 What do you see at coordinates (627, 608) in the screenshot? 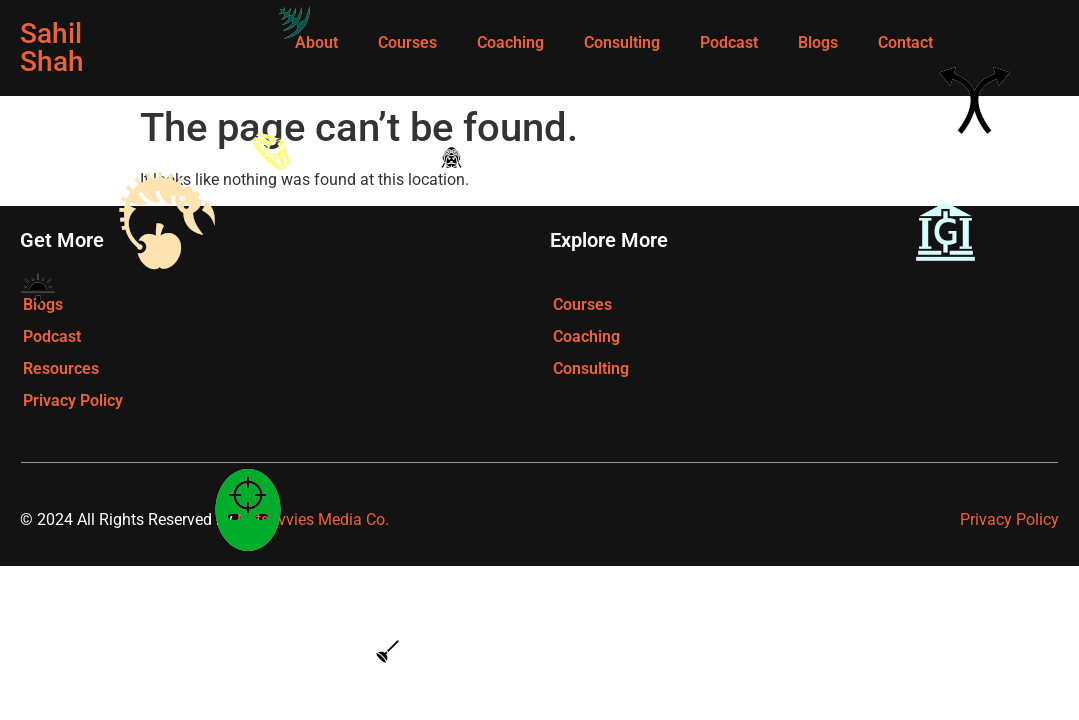
I see `view game rules and instructions` at bounding box center [627, 608].